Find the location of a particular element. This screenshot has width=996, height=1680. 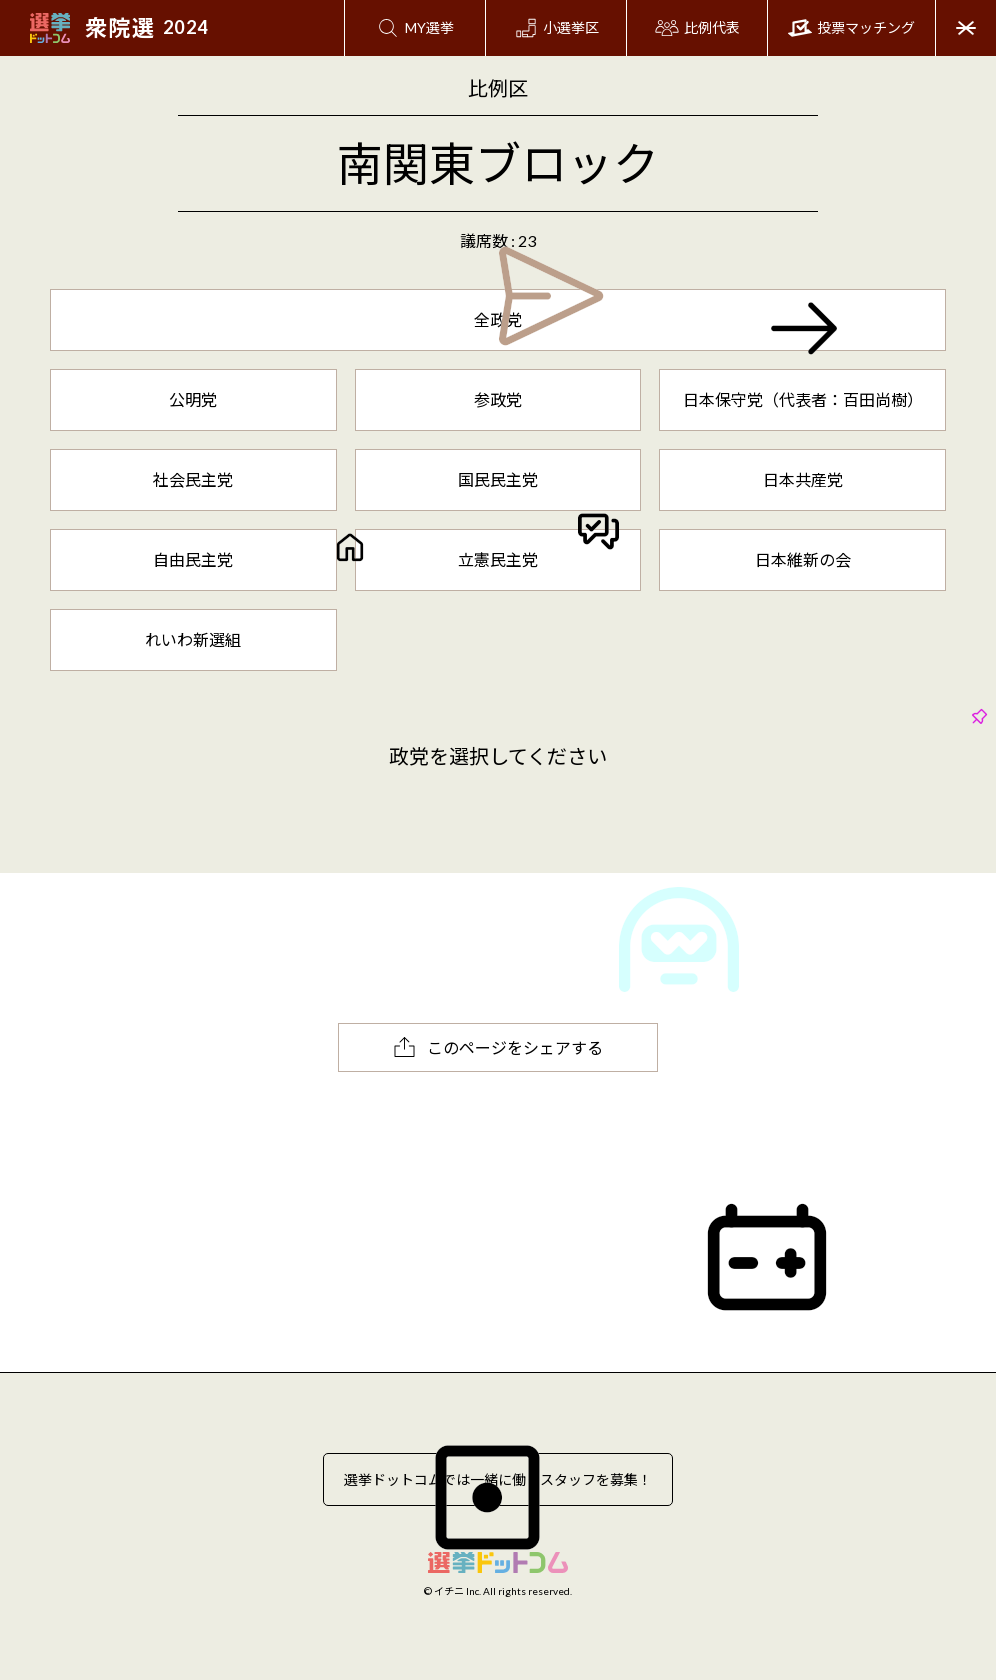

access GitHub's Hubot automation bot is located at coordinates (679, 947).